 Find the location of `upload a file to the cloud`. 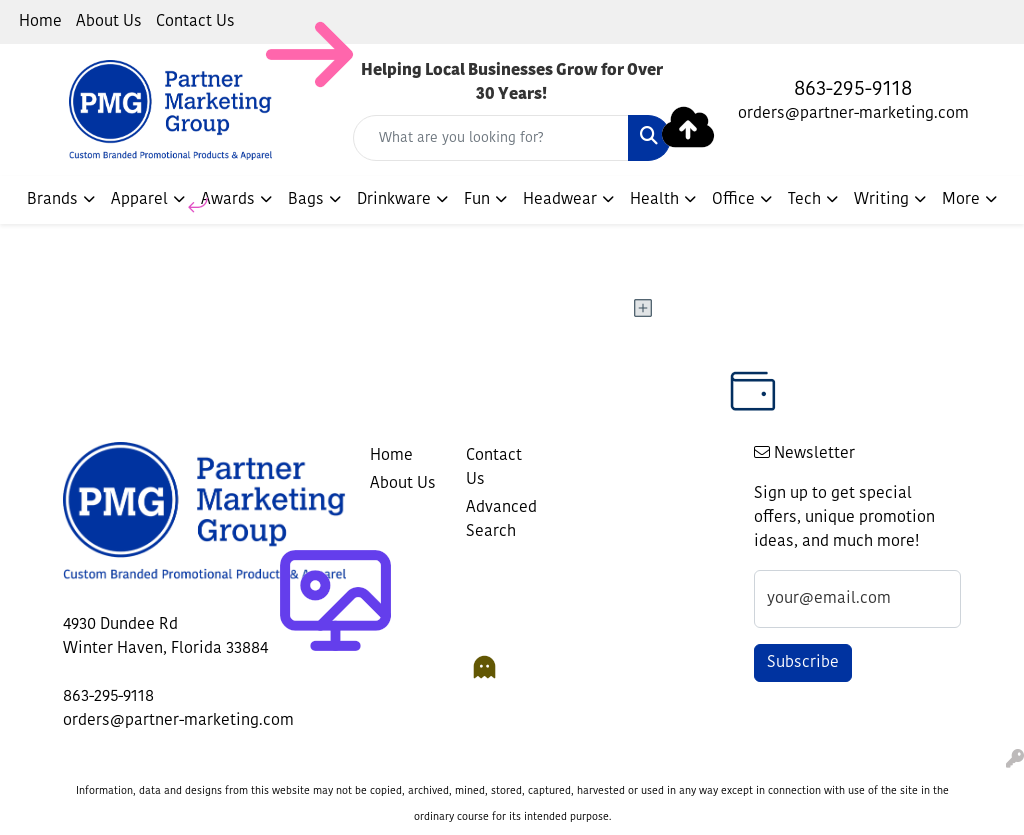

upload a file to the cloud is located at coordinates (688, 127).